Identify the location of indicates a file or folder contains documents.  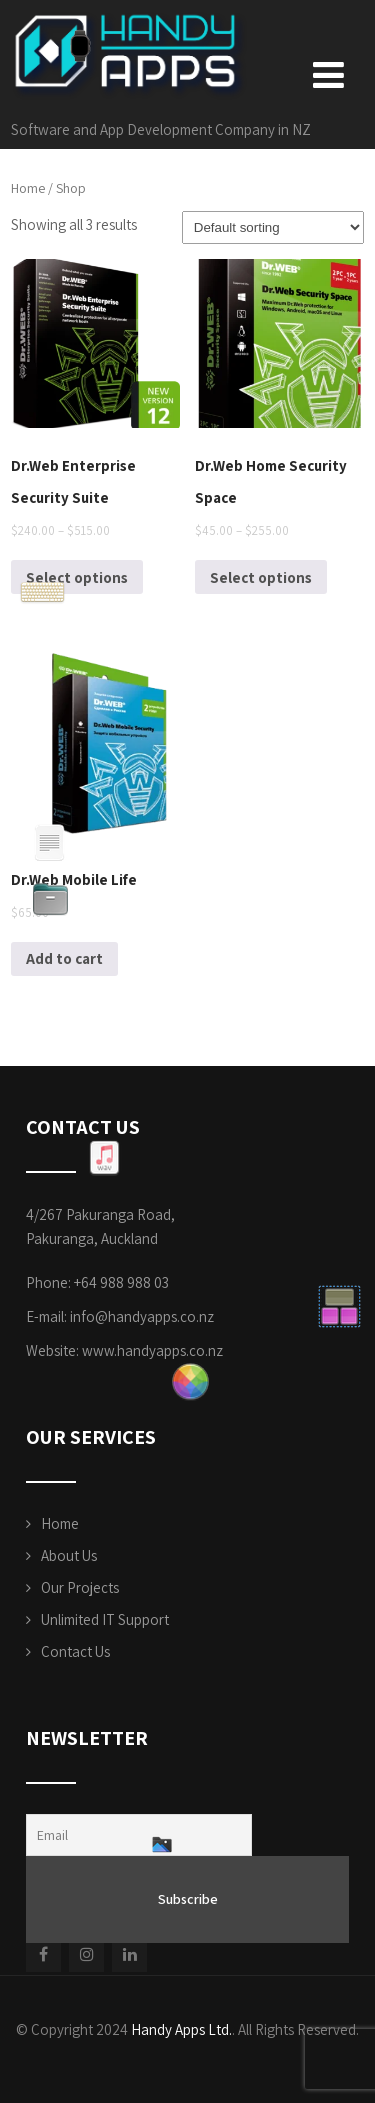
(49, 842).